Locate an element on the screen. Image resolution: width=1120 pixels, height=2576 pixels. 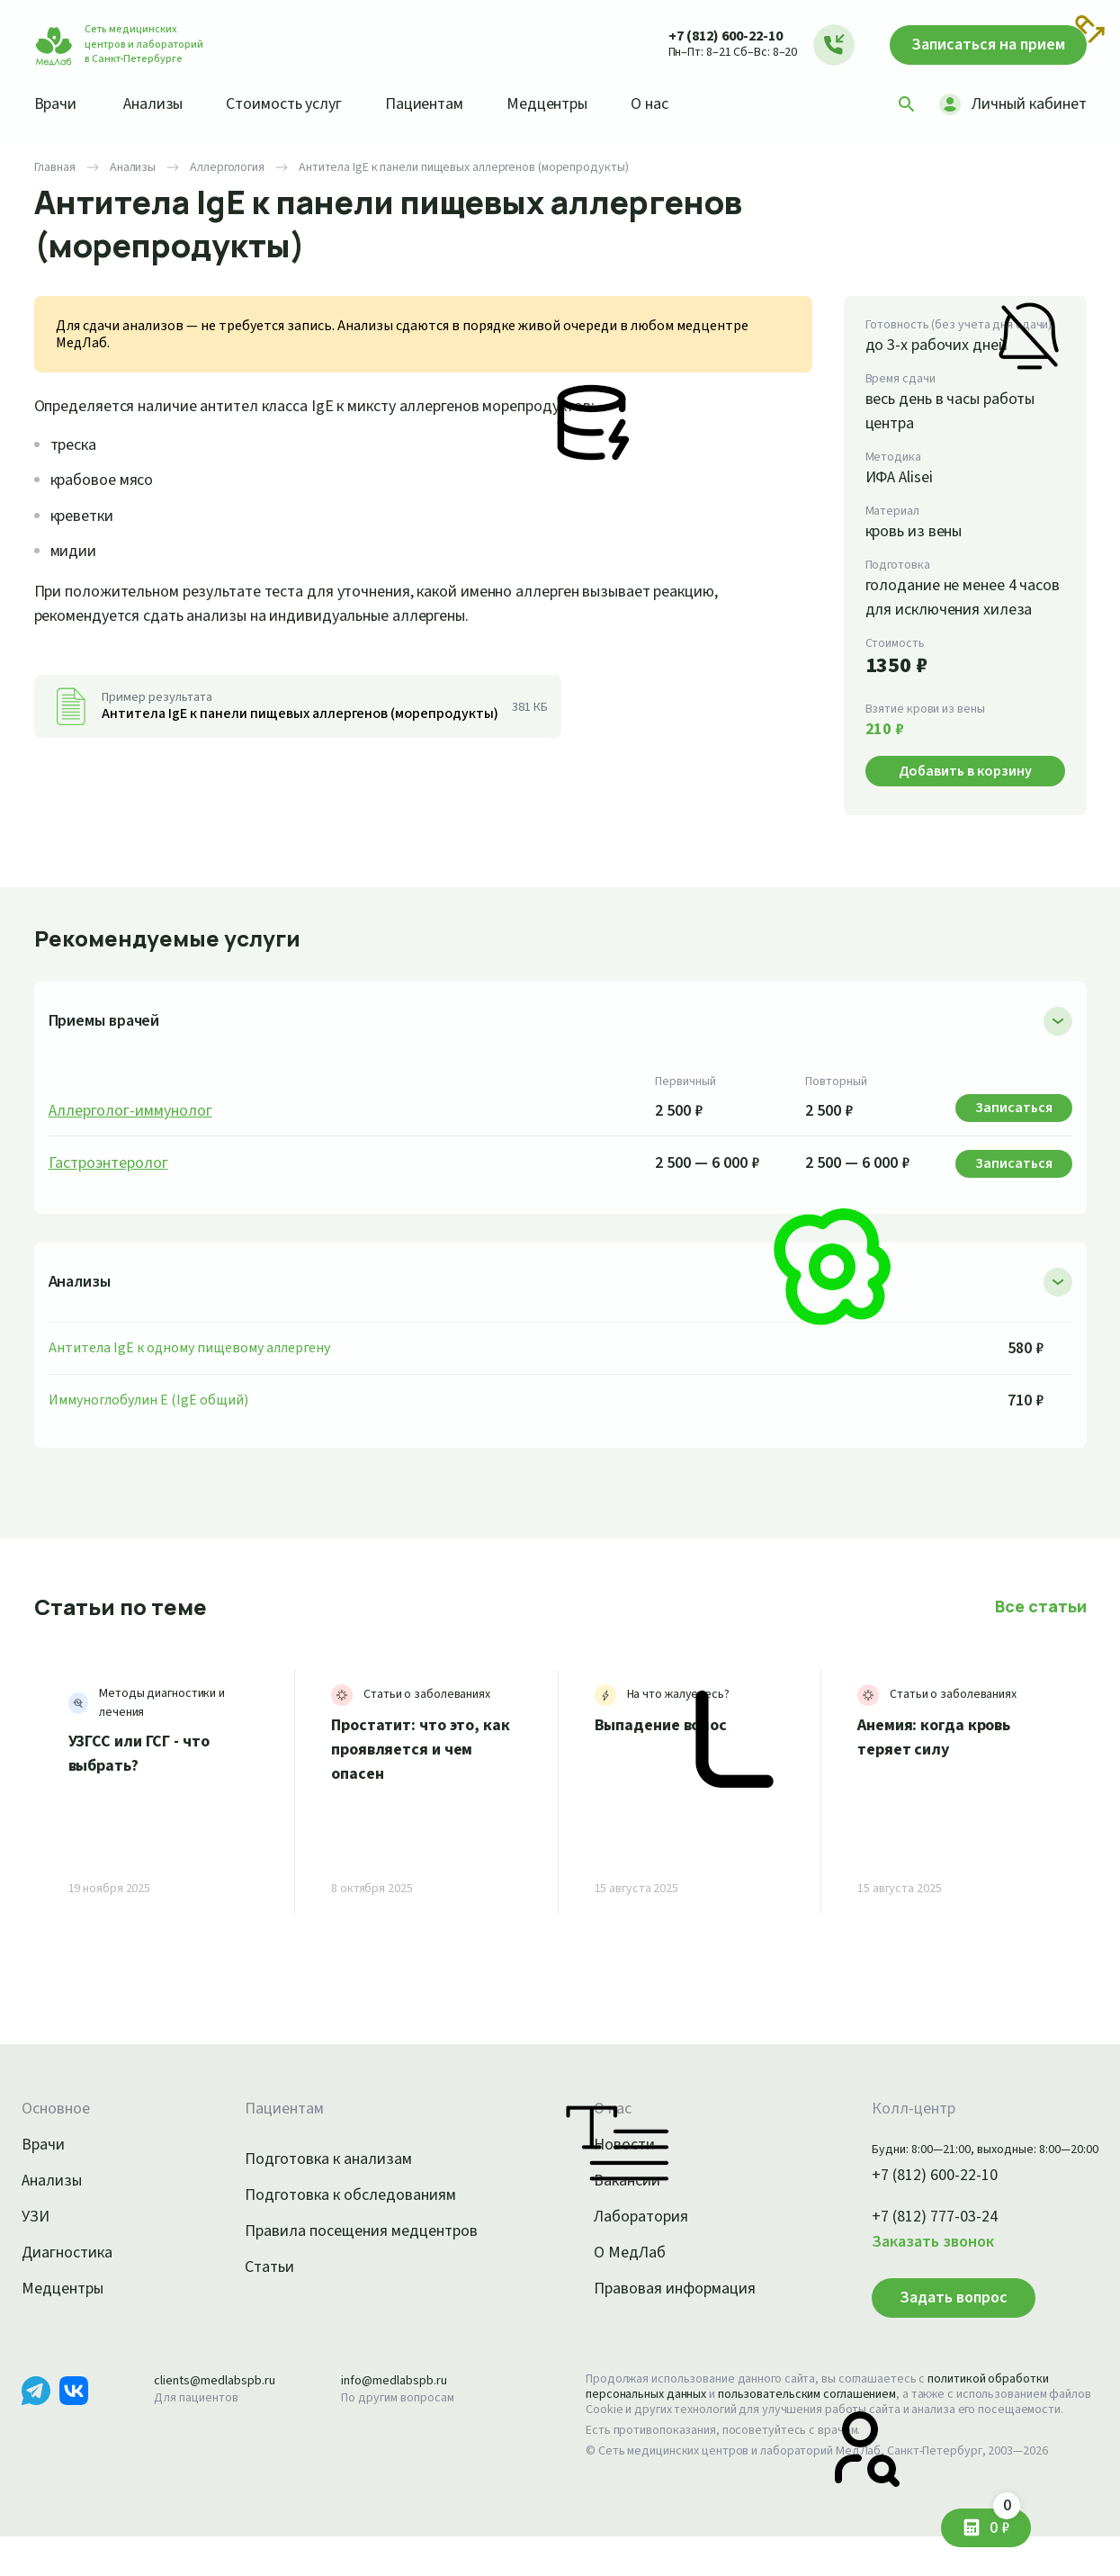
change text orientation or direction is located at coordinates (1089, 28).